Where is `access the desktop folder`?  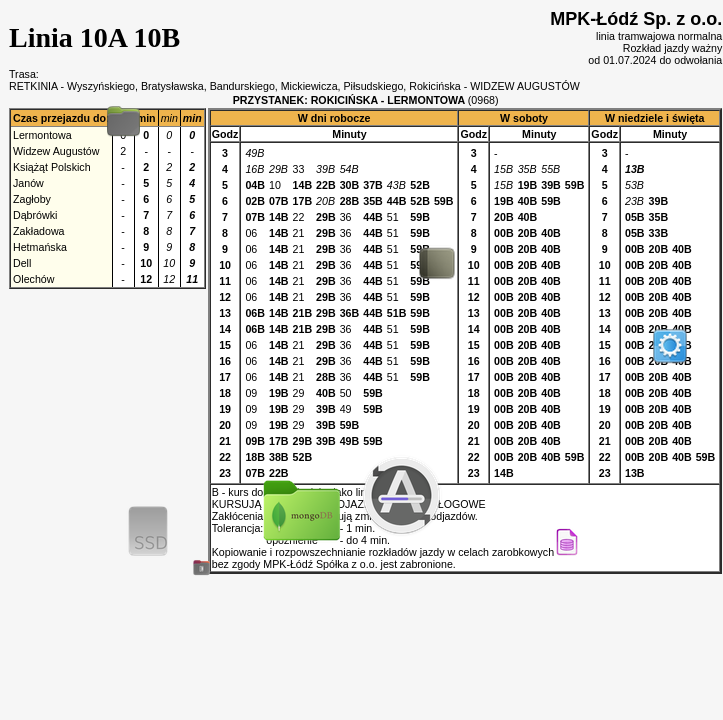 access the desktop folder is located at coordinates (437, 262).